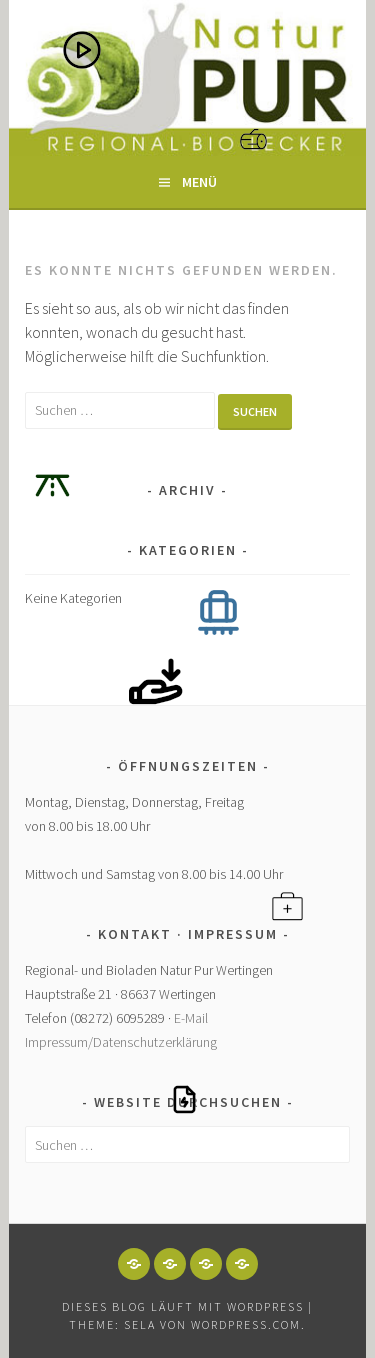  What do you see at coordinates (157, 684) in the screenshot?
I see `receive or accept an incoming item` at bounding box center [157, 684].